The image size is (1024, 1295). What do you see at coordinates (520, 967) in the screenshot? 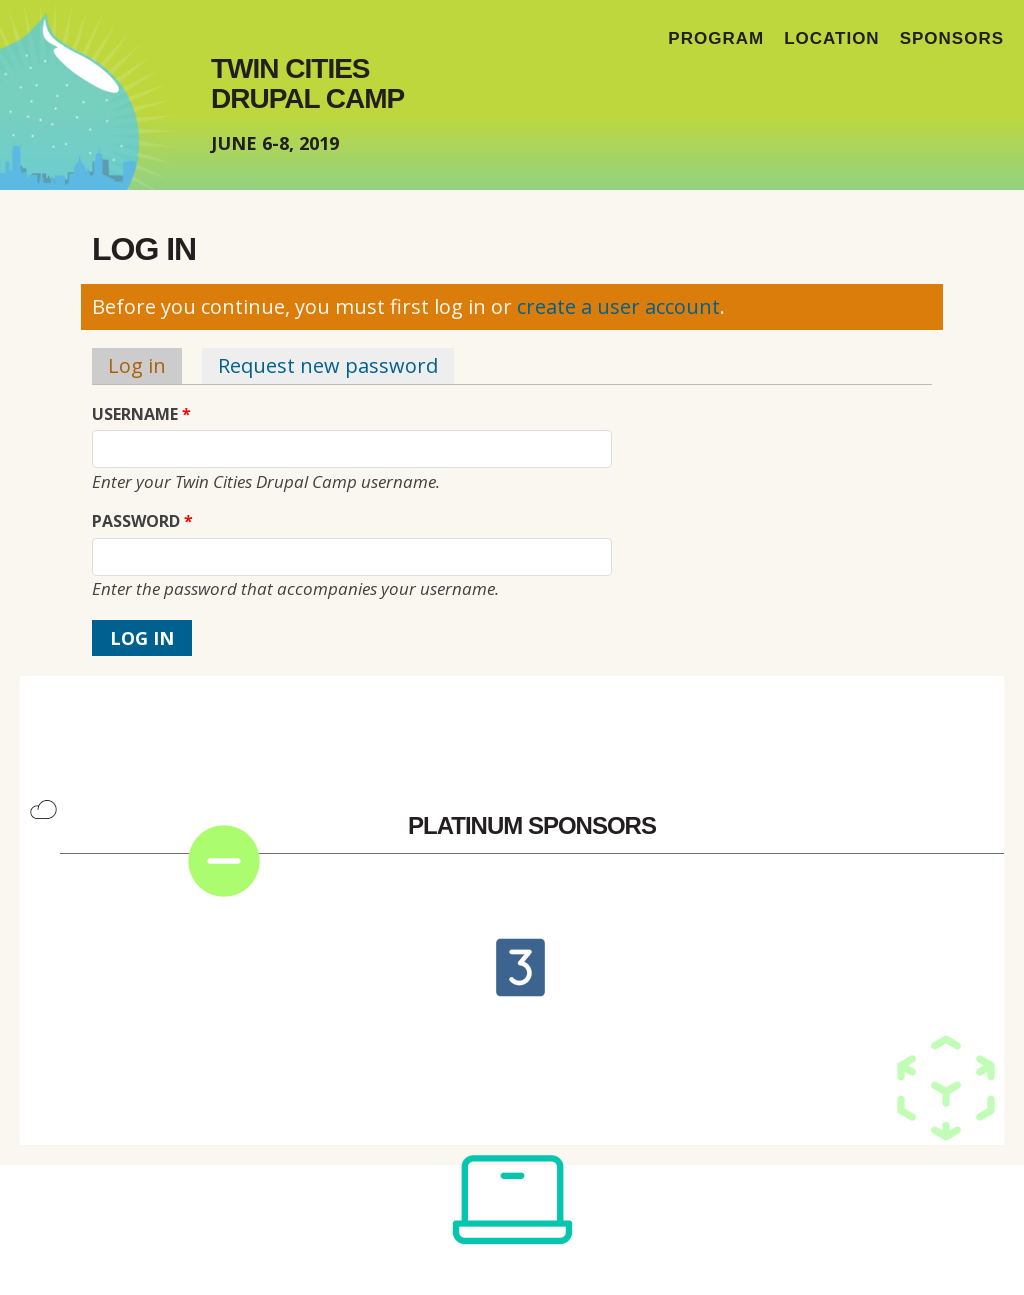
I see `indicates step three in a multi-step process` at bounding box center [520, 967].